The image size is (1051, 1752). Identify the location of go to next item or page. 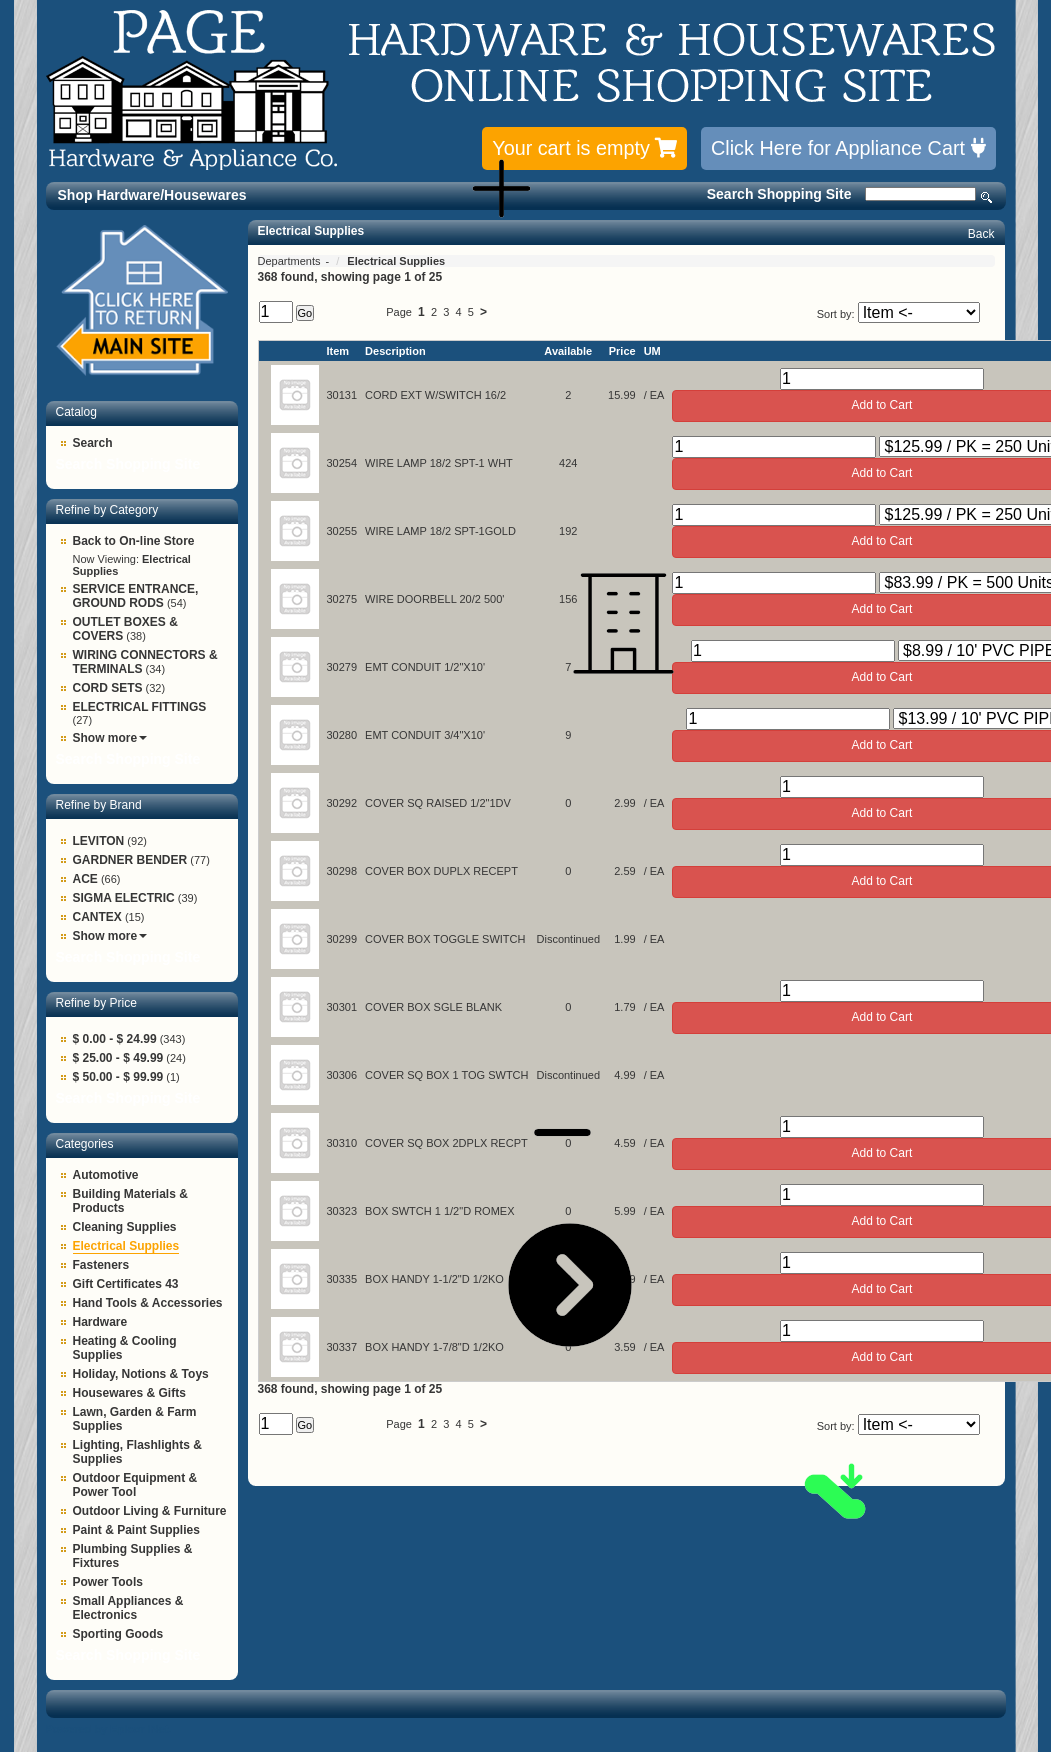
(570, 1285).